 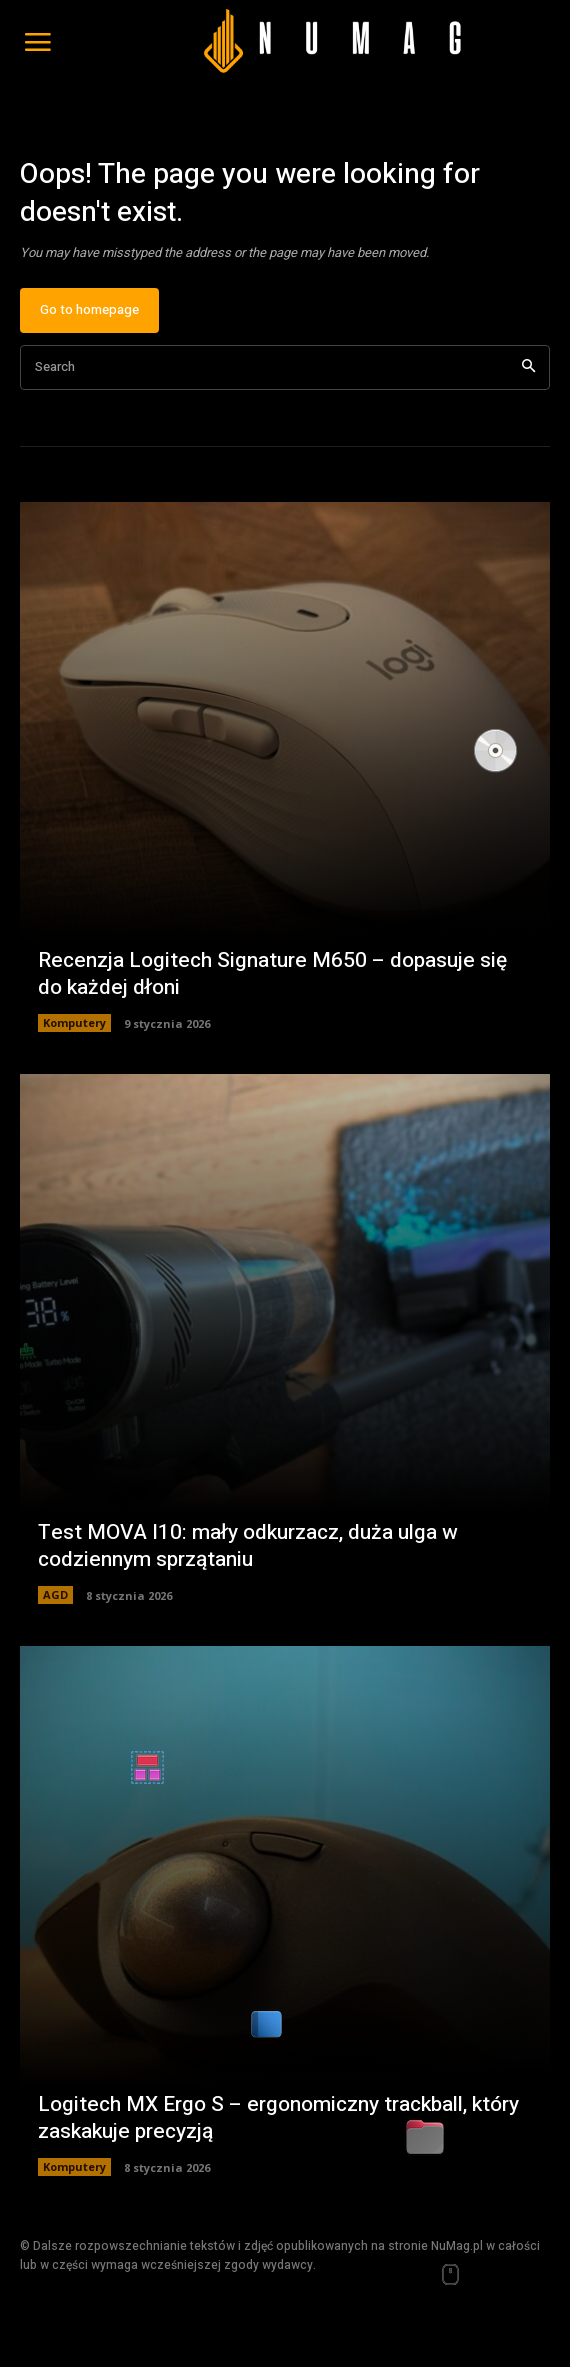 What do you see at coordinates (425, 2137) in the screenshot?
I see `open folder to view contents` at bounding box center [425, 2137].